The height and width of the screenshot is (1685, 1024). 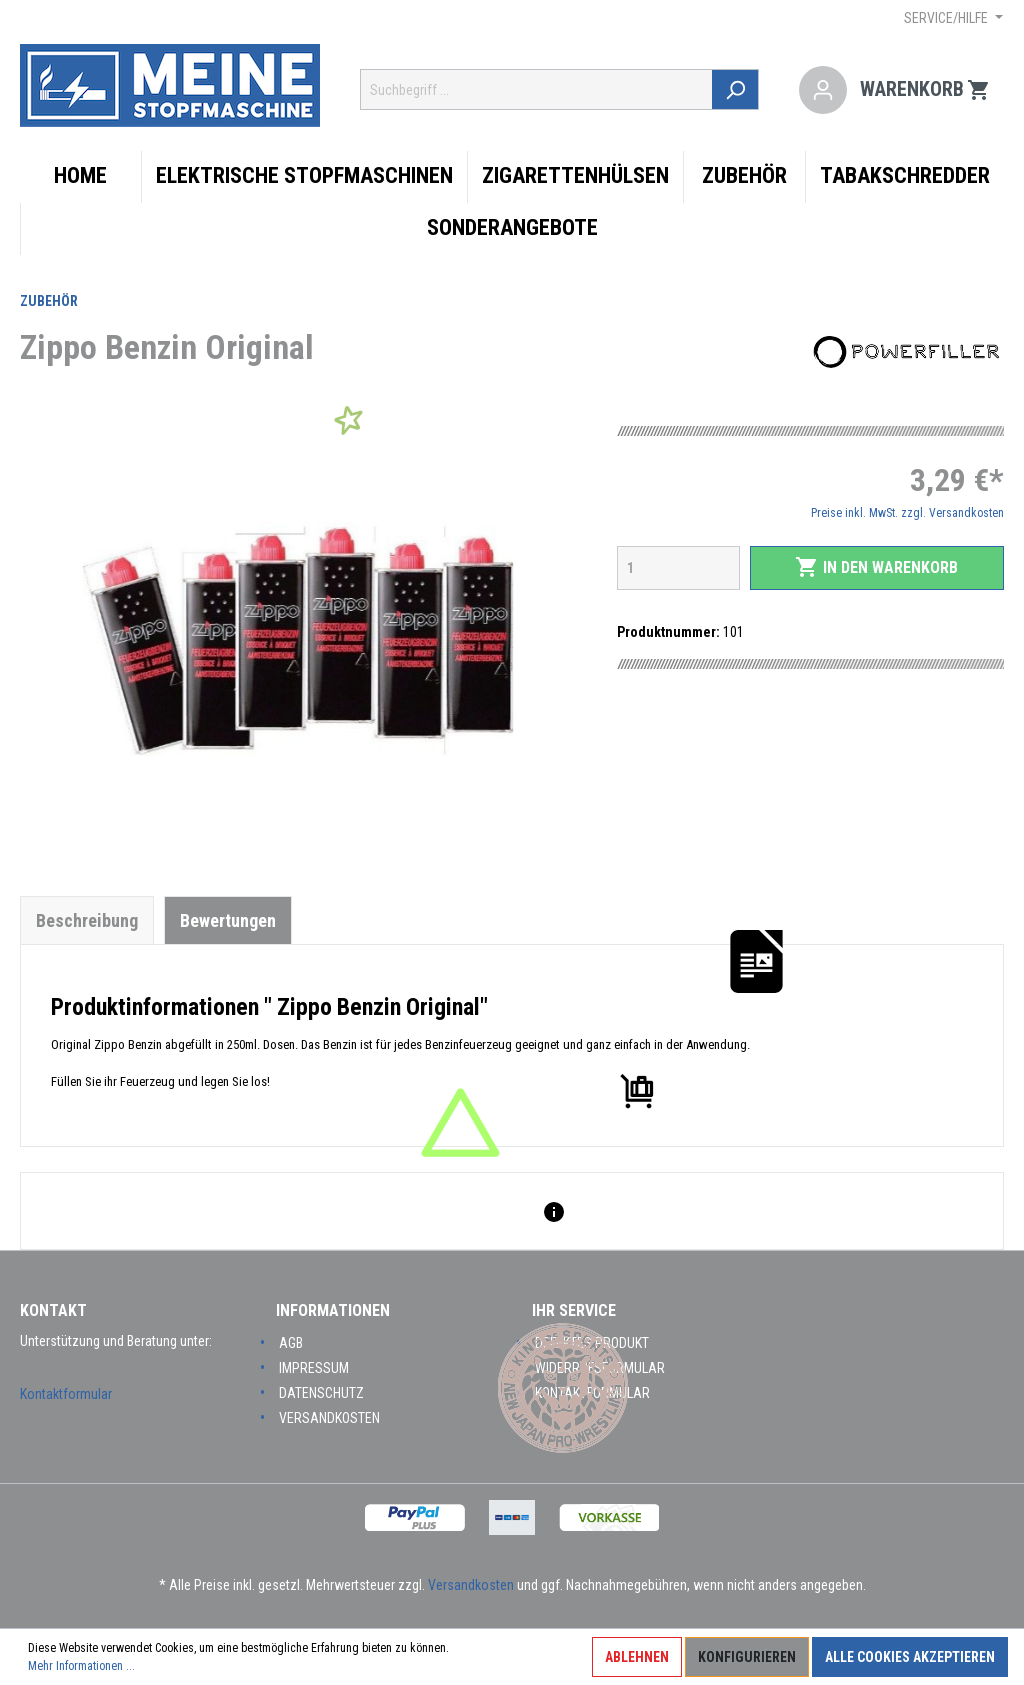 What do you see at coordinates (756, 961) in the screenshot?
I see `open libreoffice writer` at bounding box center [756, 961].